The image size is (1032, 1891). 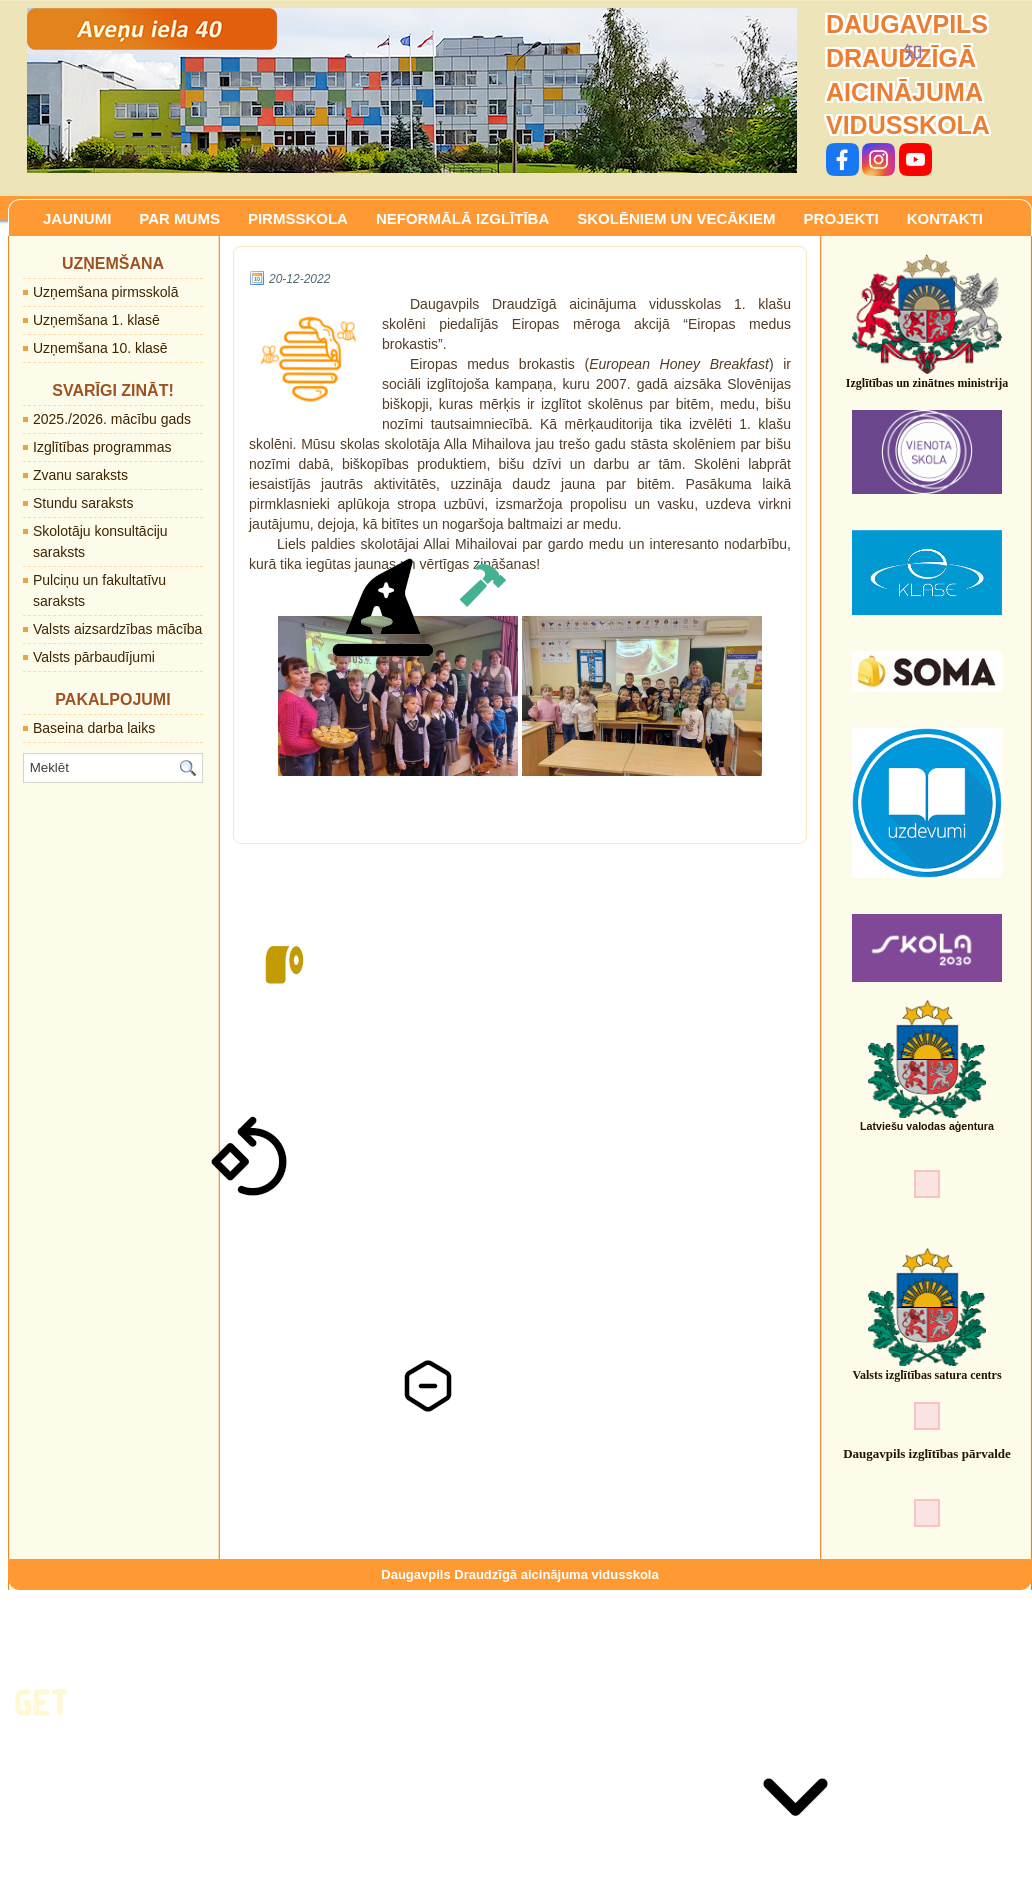 I want to click on remove item from collection, so click(x=428, y=1386).